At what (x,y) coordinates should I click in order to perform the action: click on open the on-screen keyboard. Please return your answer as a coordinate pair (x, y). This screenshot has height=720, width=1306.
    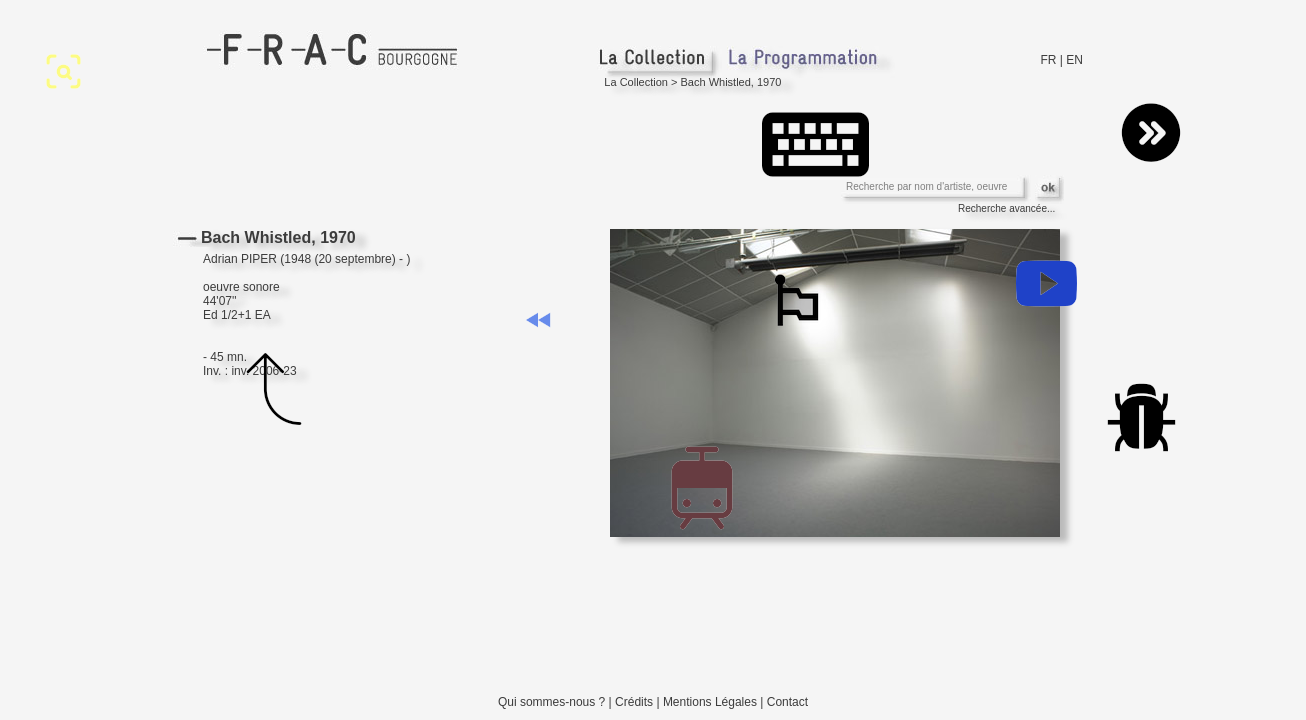
    Looking at the image, I should click on (815, 144).